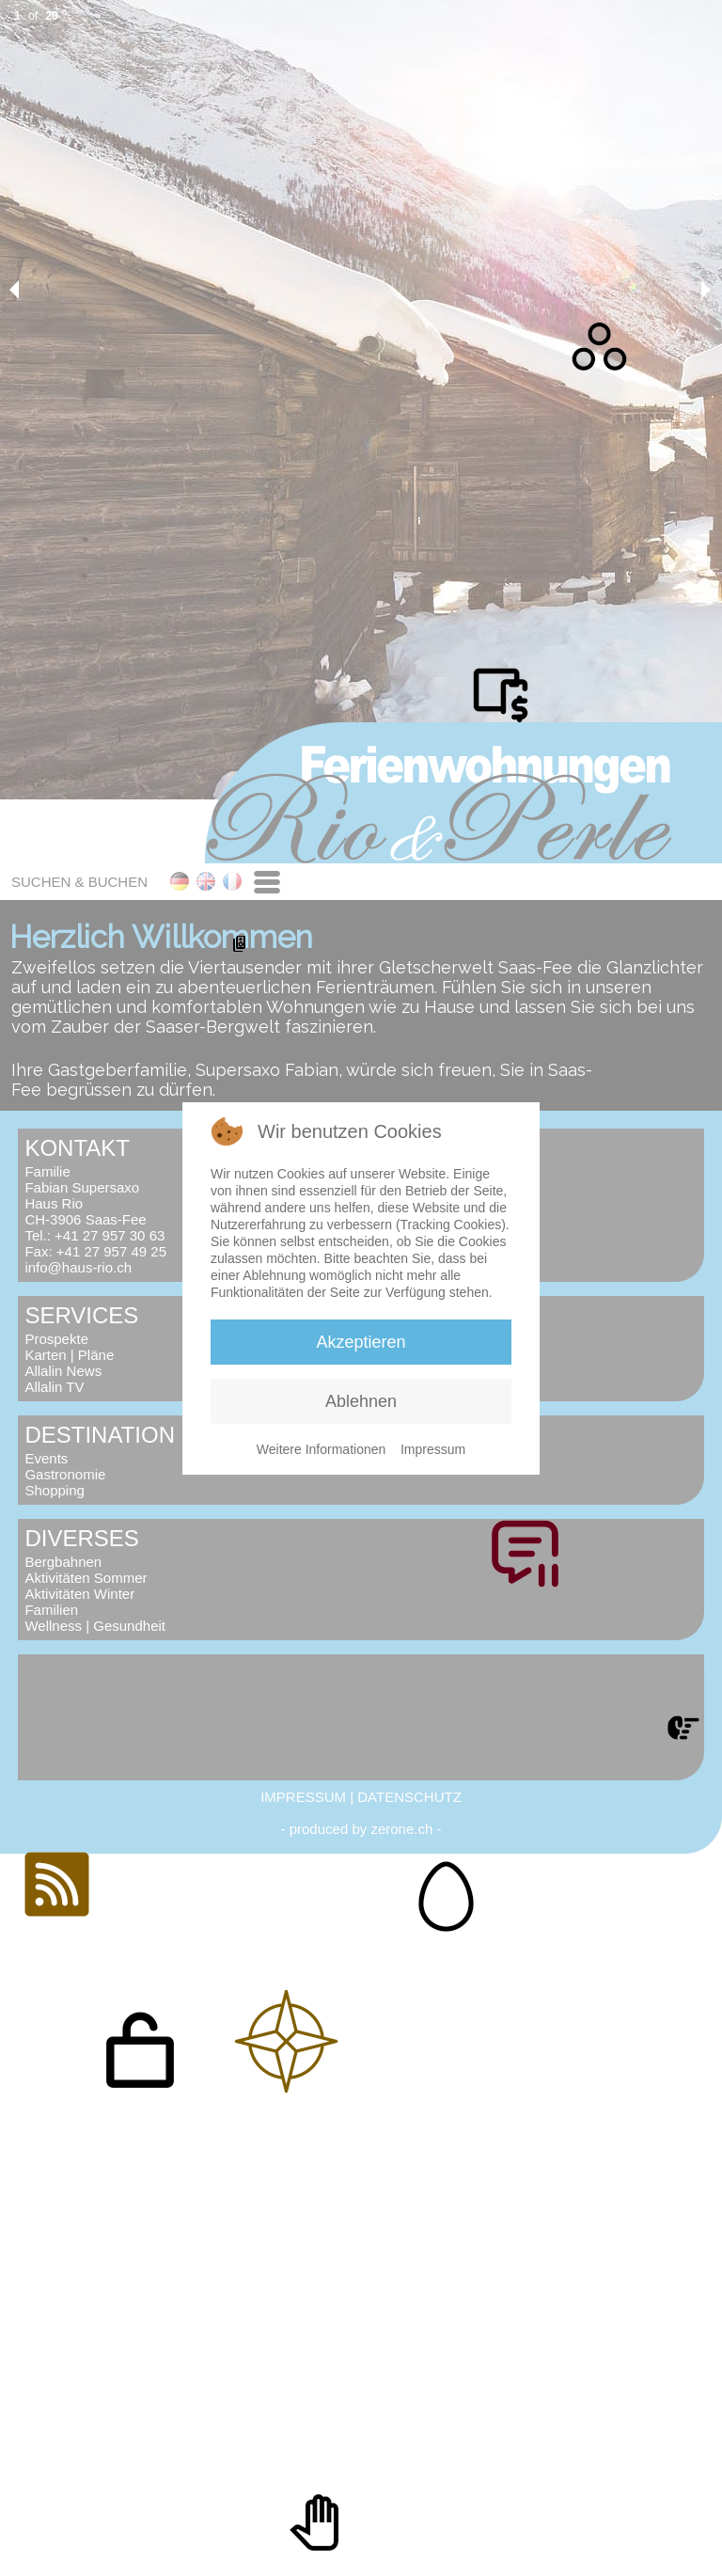 The height and width of the screenshot is (2576, 722). Describe the element at coordinates (500, 692) in the screenshot. I see `manage device payment or subscription` at that location.